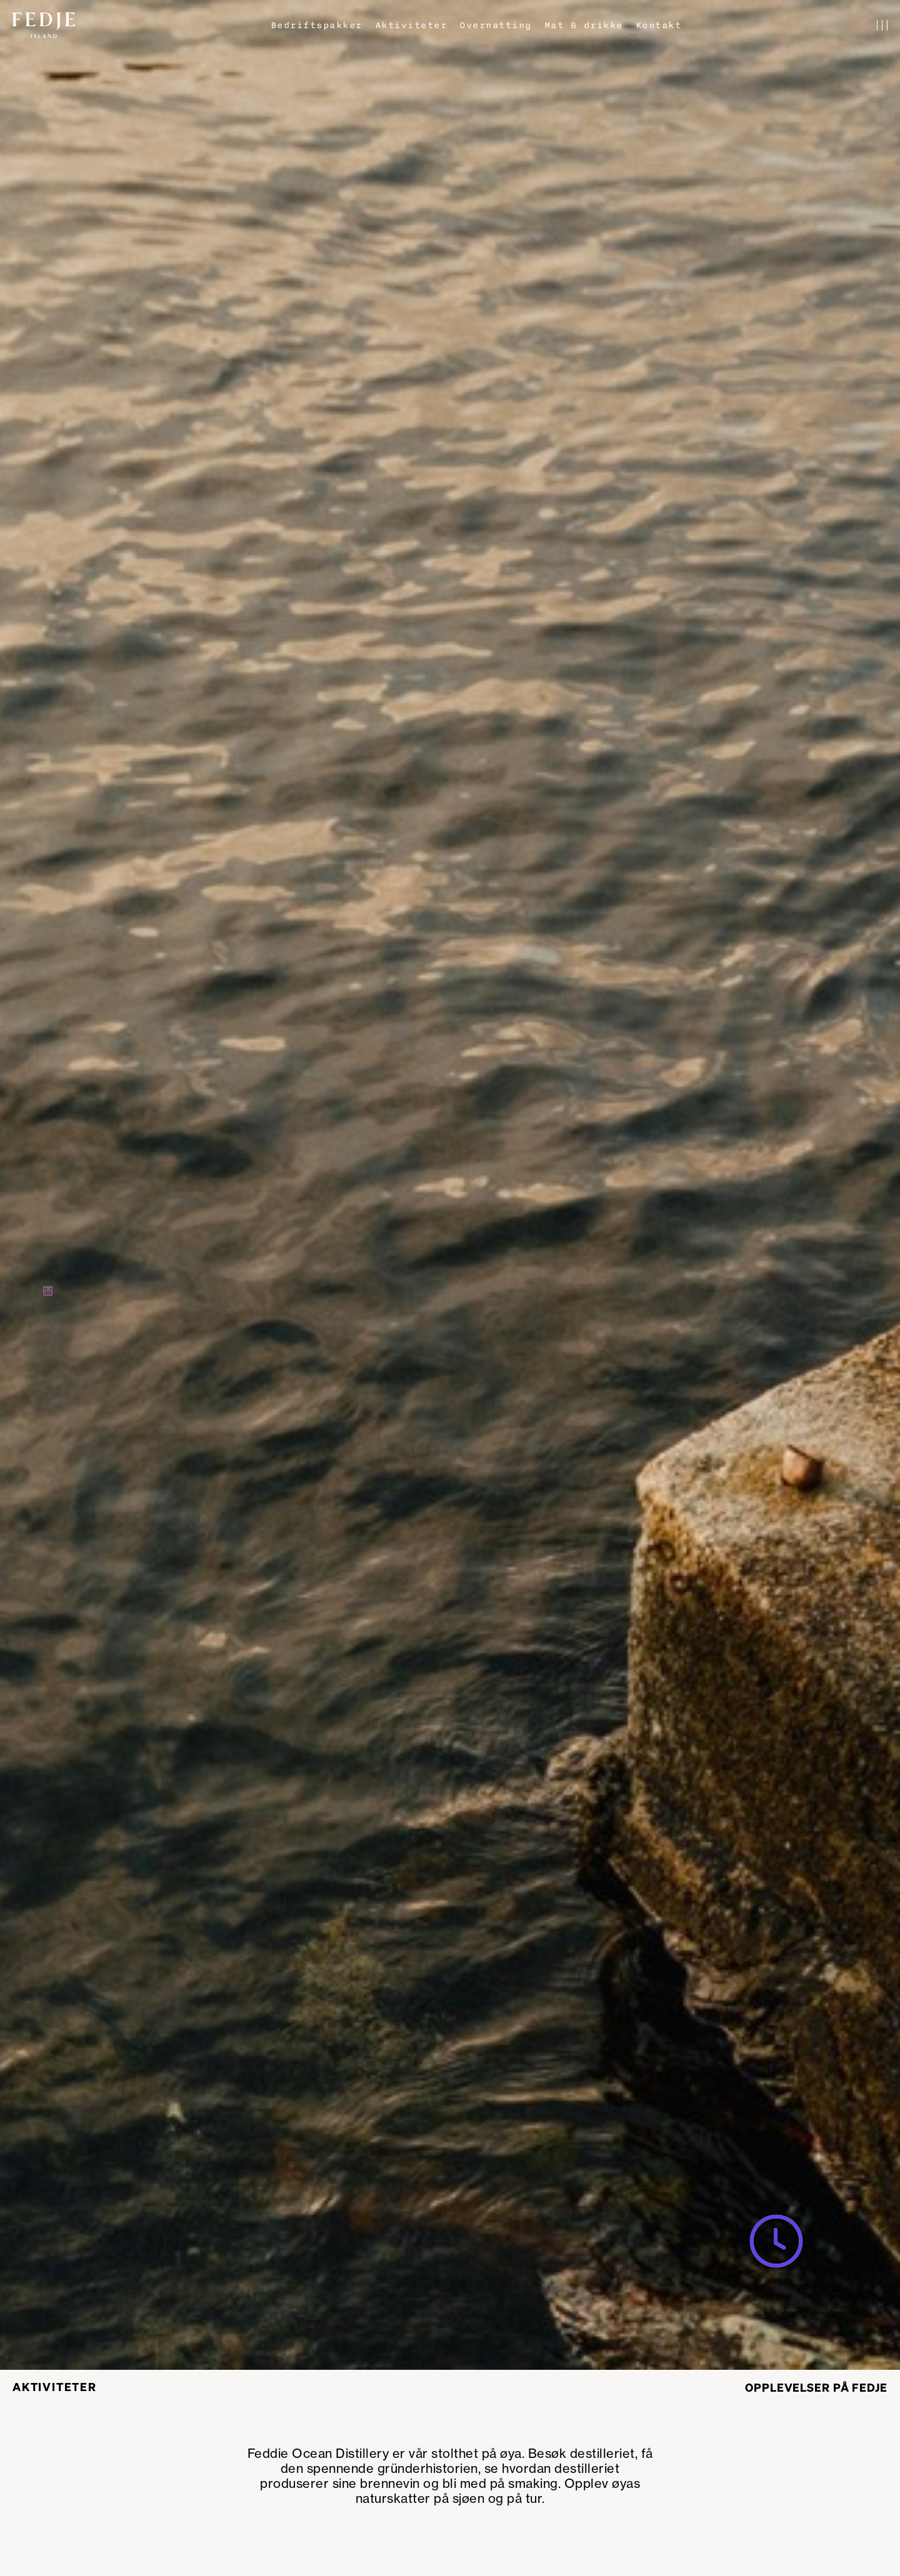 The image size is (900, 2576). Describe the element at coordinates (776, 2241) in the screenshot. I see `view time or timestamp information` at that location.